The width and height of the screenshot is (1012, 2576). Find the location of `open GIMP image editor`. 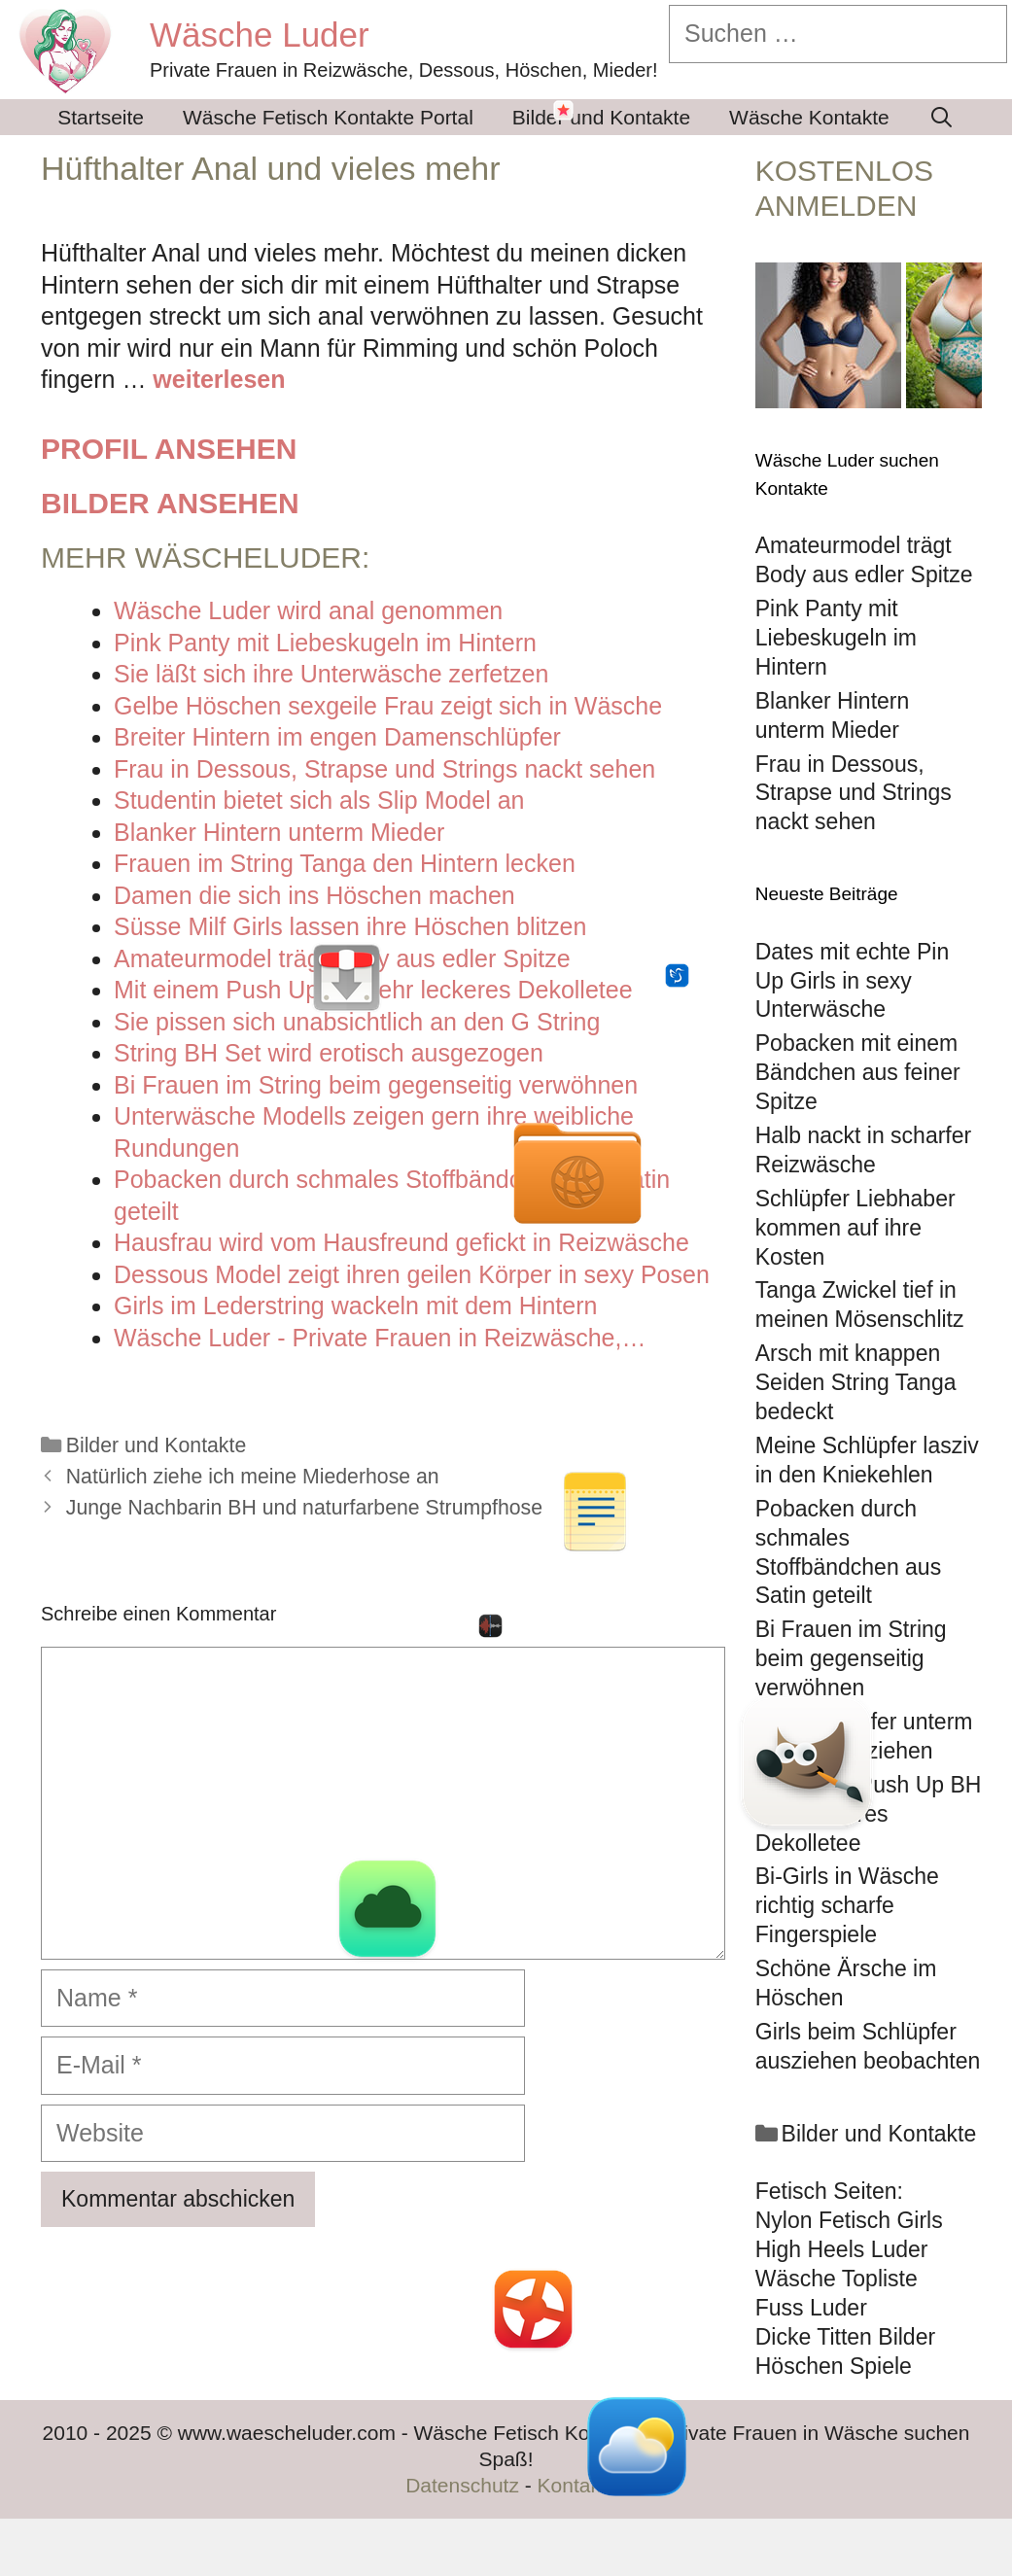

open GIMP image editor is located at coordinates (807, 1761).